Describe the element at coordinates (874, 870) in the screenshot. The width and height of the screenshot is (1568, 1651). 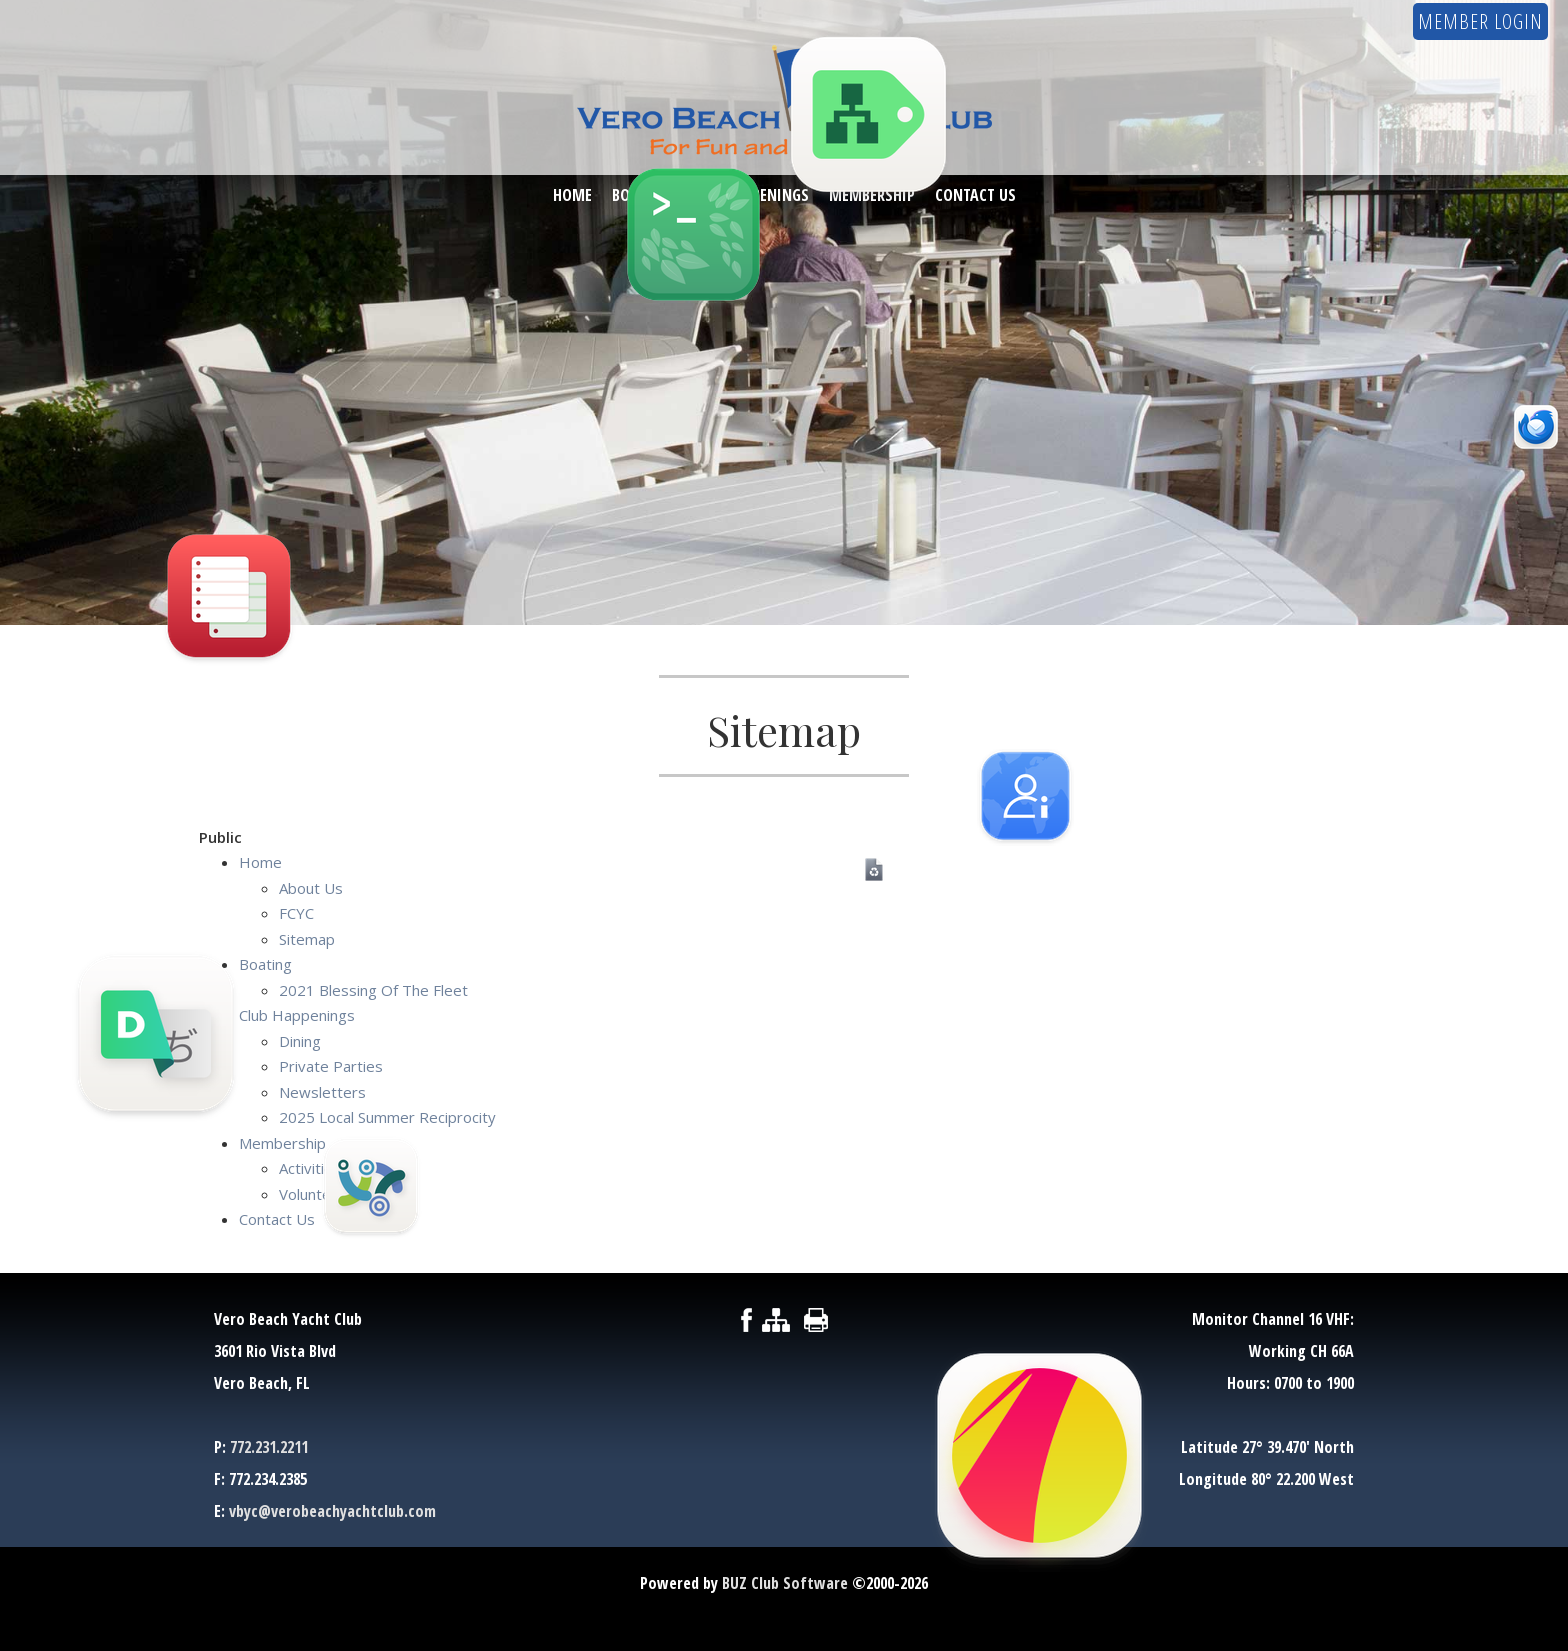
I see `a file marked for deletion` at that location.